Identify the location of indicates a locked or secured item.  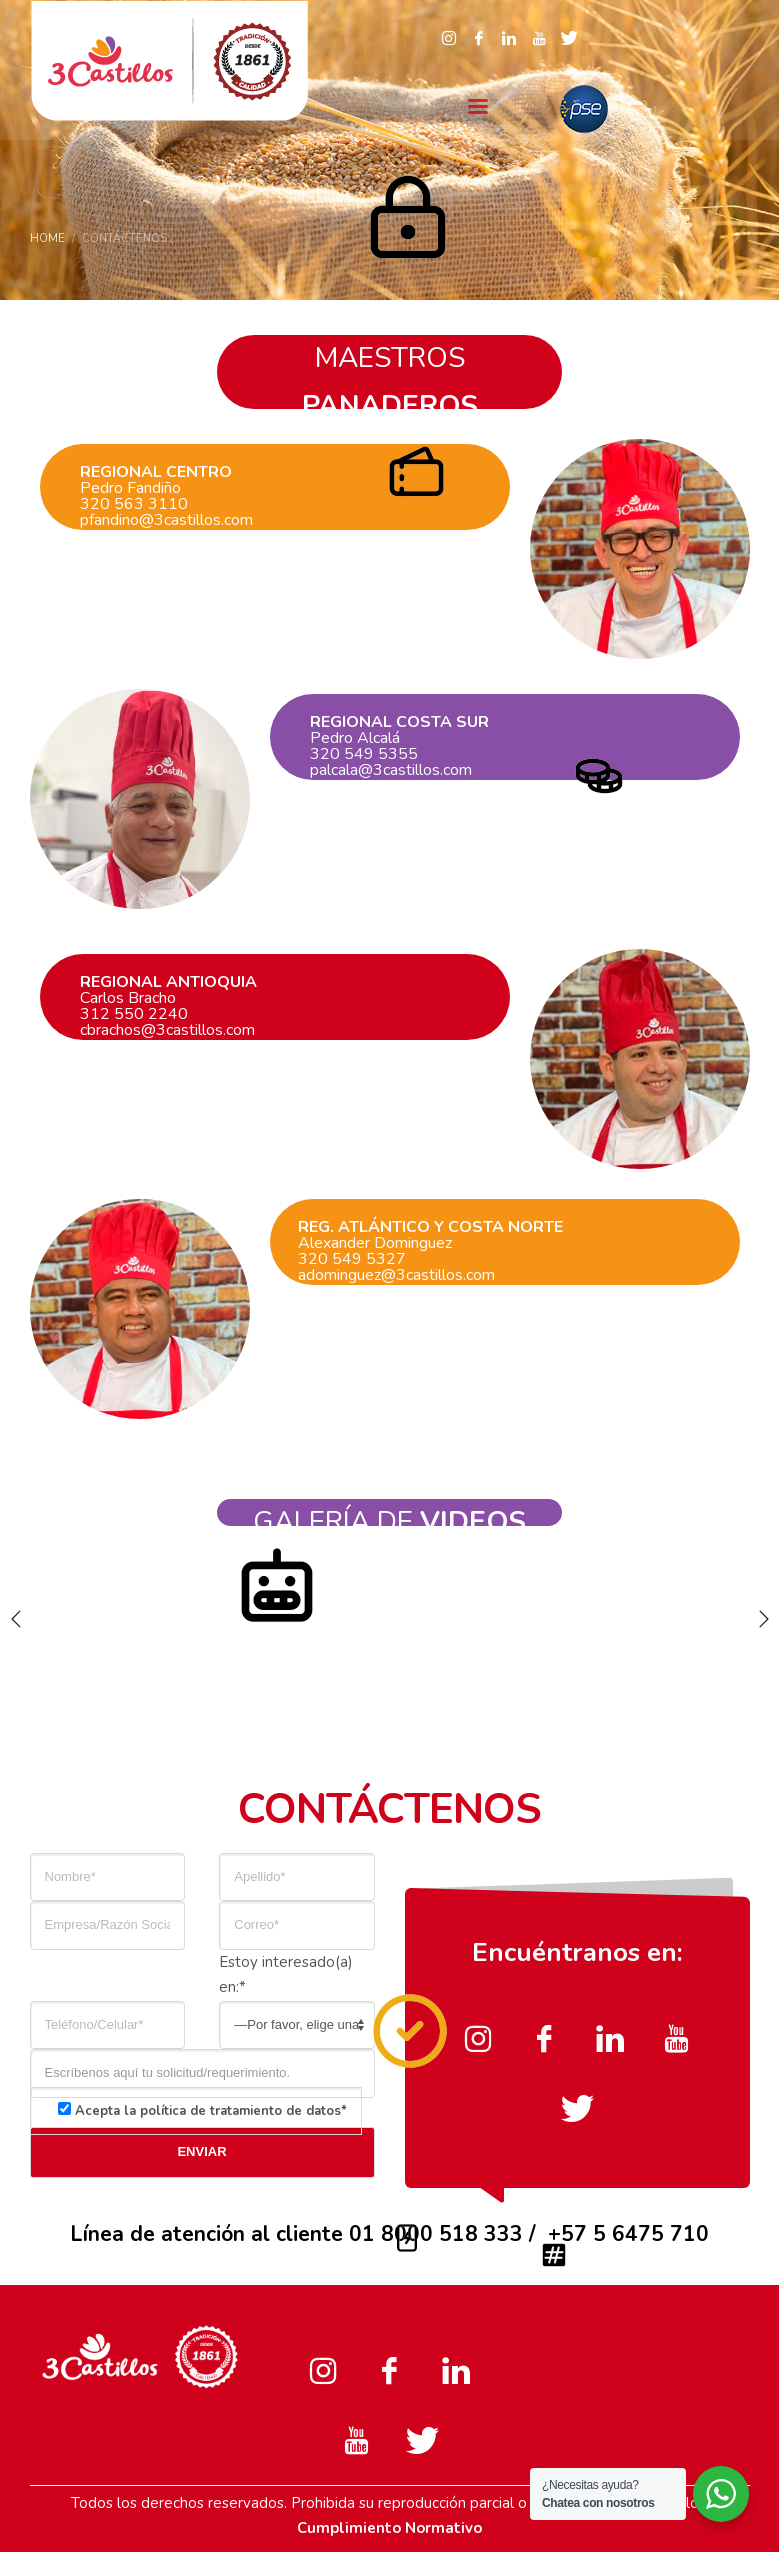
(408, 217).